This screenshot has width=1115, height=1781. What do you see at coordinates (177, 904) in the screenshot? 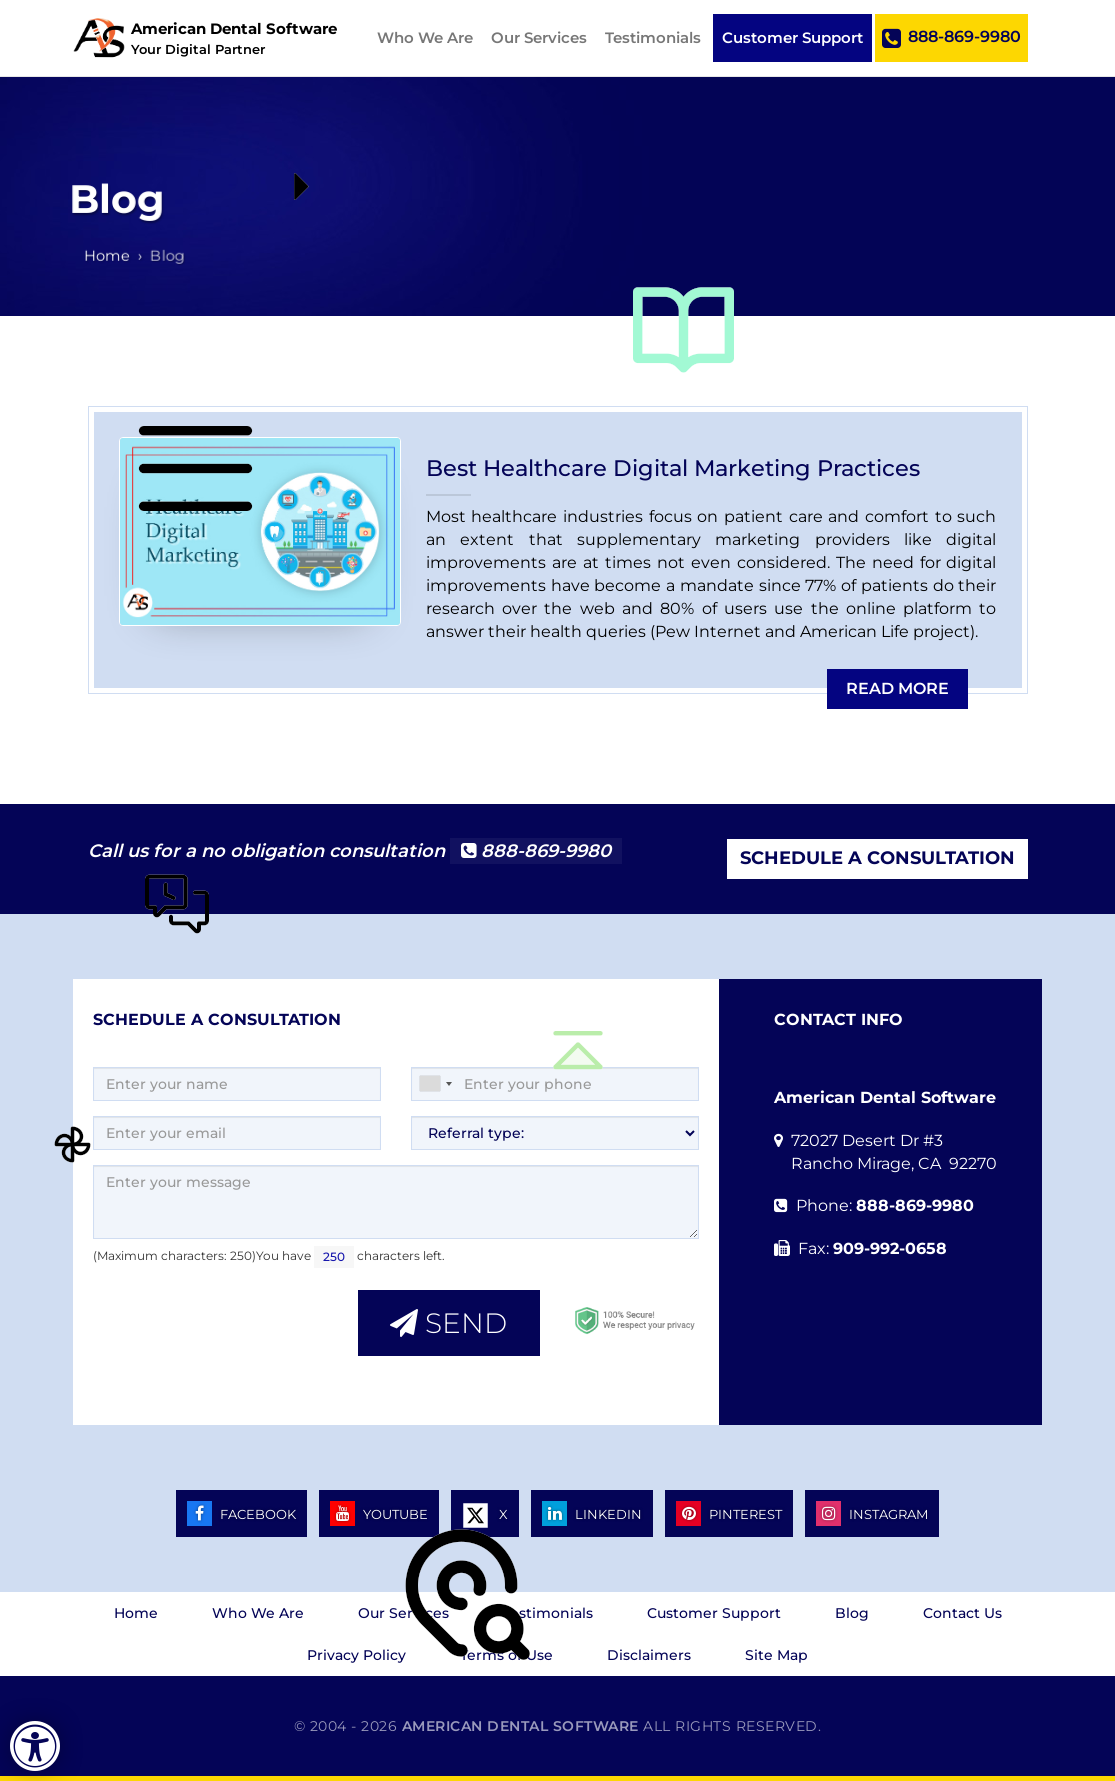
I see `indicates an outdated or stale discussion thread` at bounding box center [177, 904].